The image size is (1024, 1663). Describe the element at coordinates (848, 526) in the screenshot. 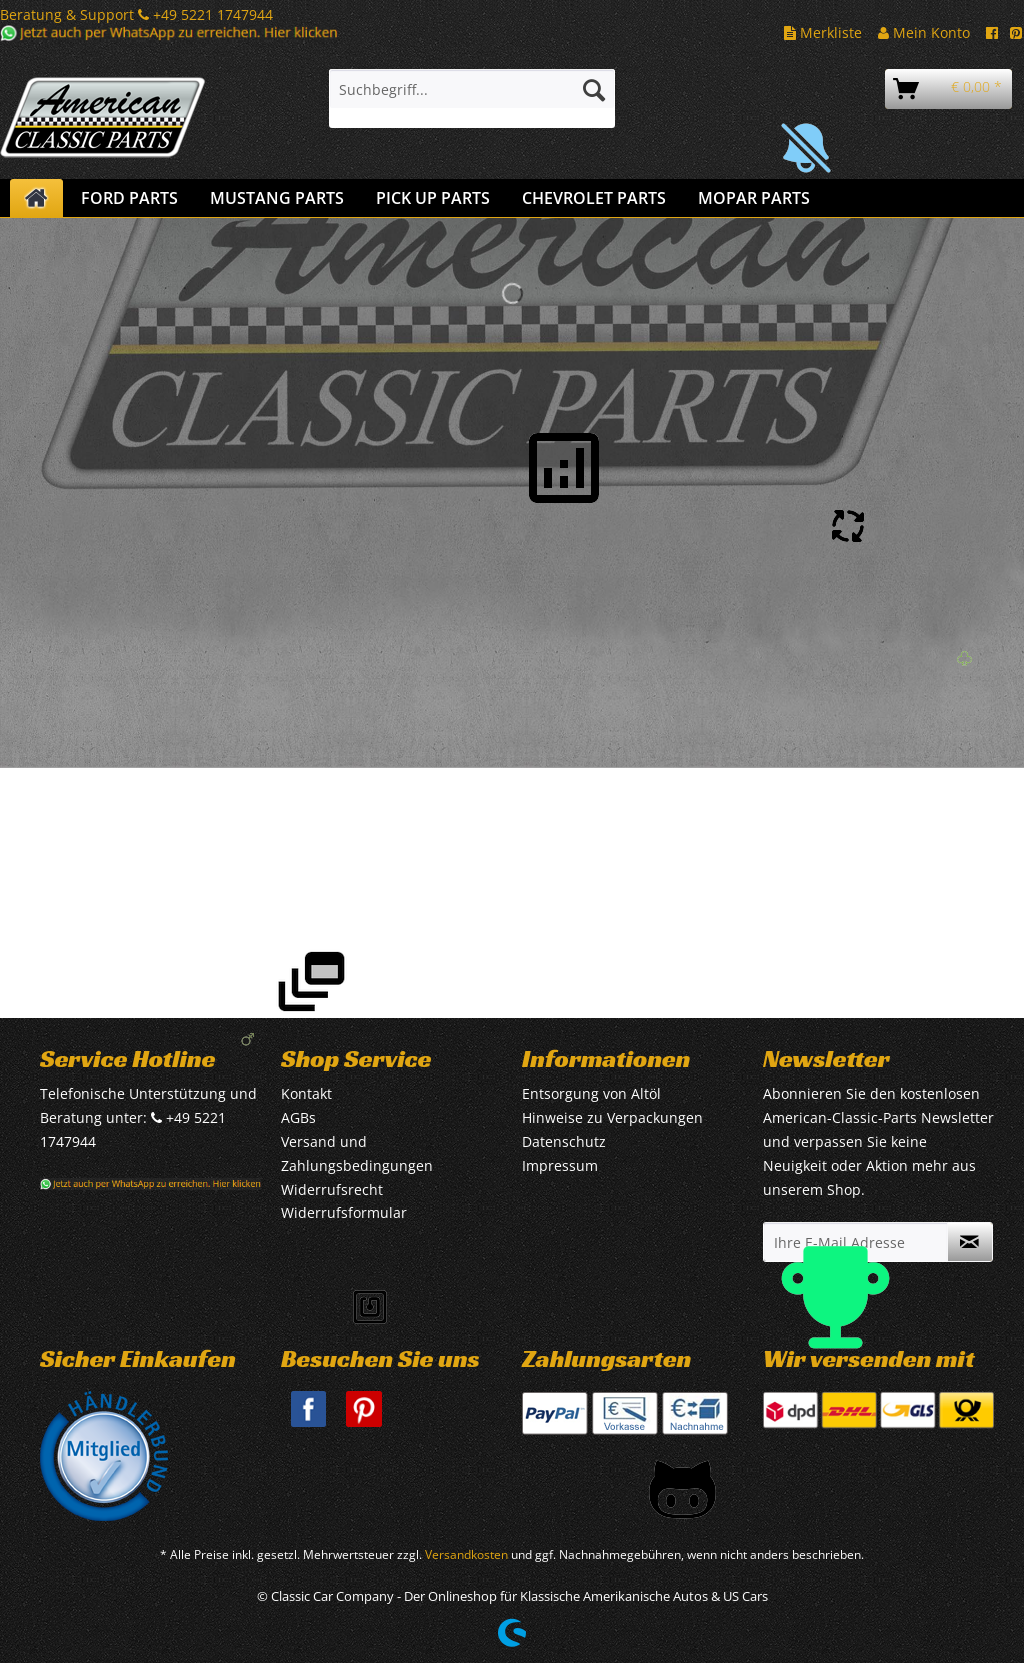

I see `refresh or reload content` at that location.